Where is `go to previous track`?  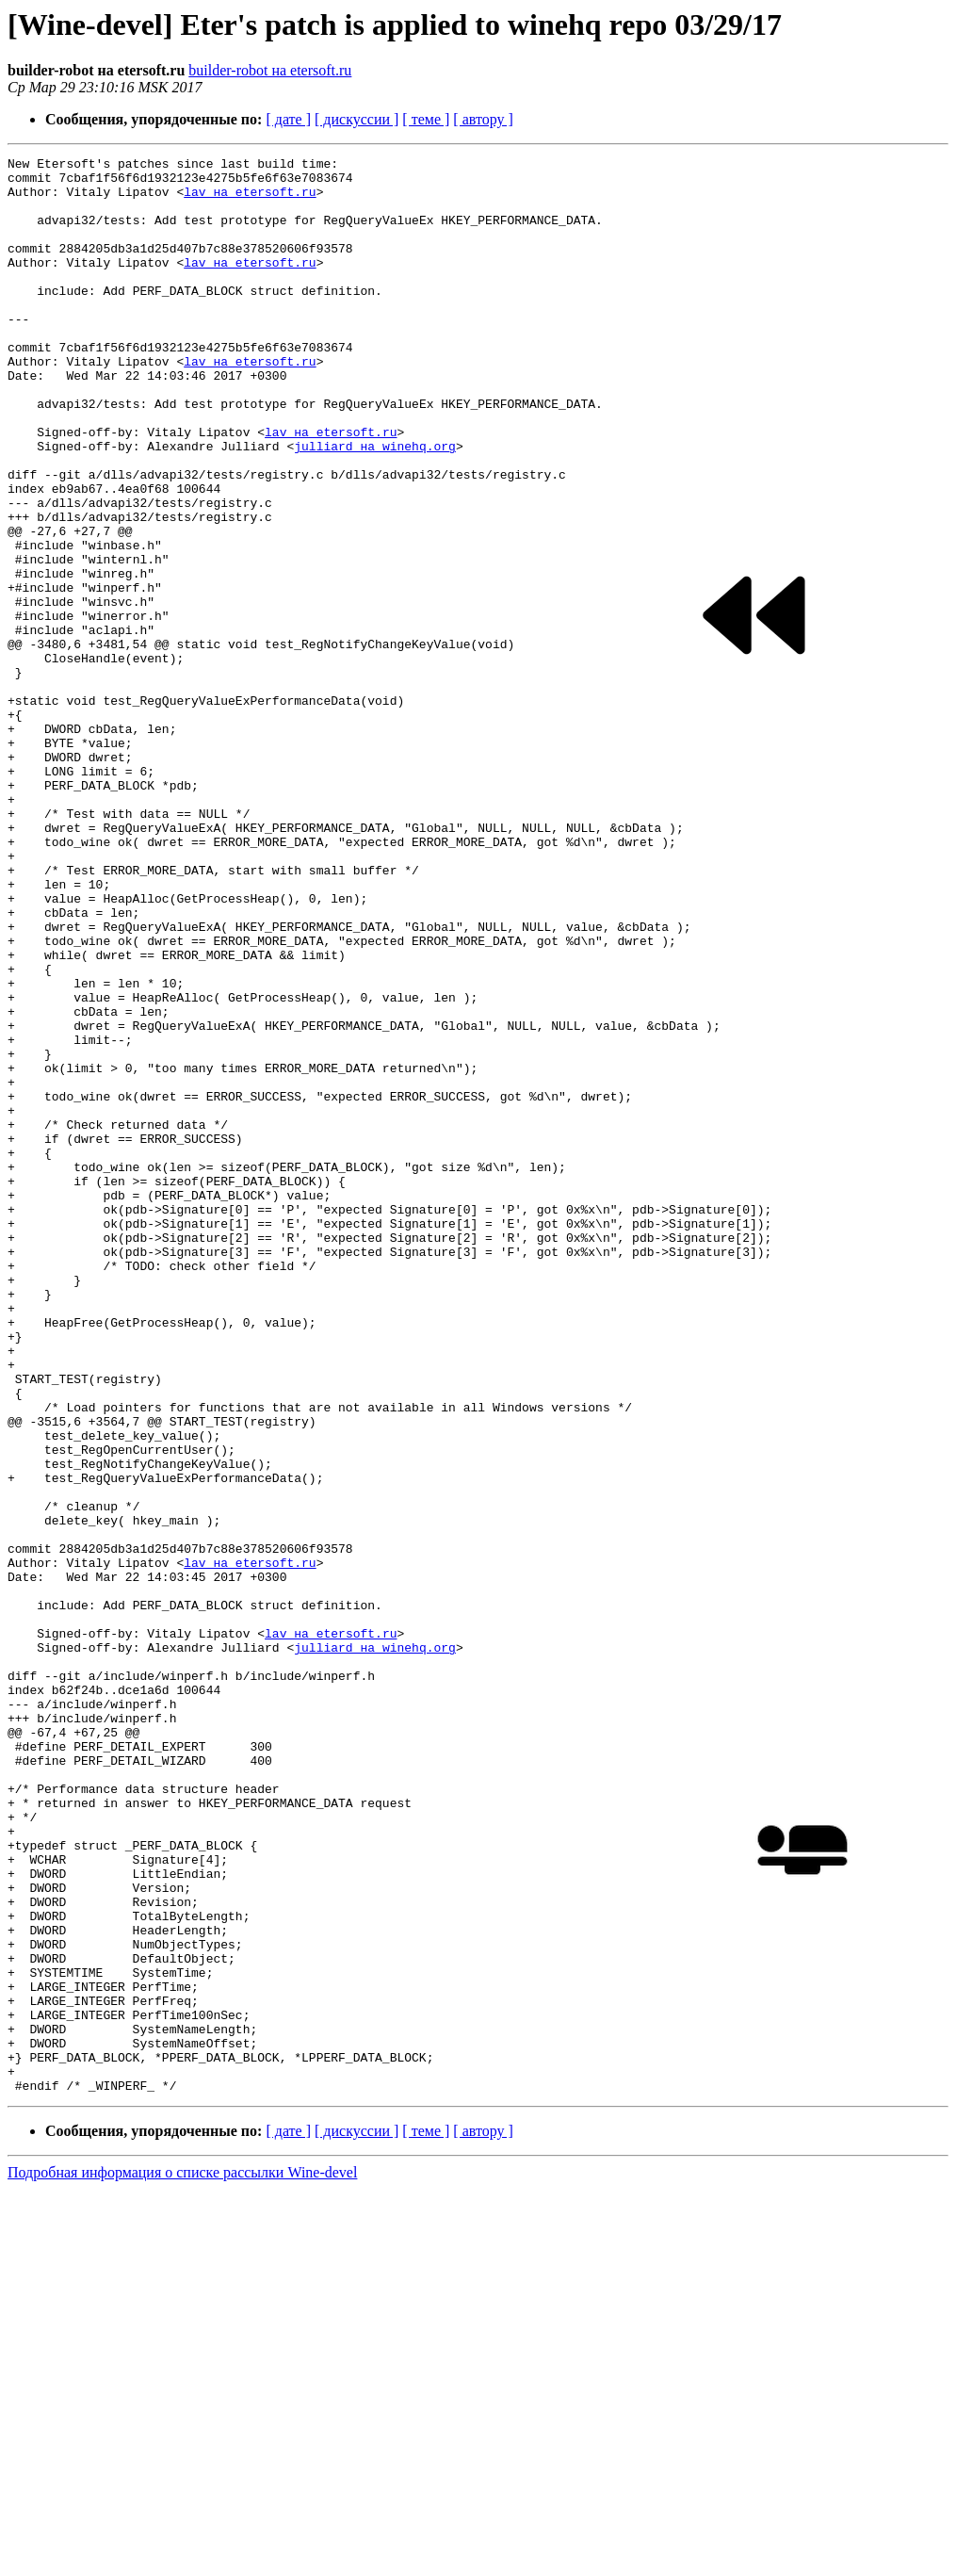 go to previous track is located at coordinates (756, 615).